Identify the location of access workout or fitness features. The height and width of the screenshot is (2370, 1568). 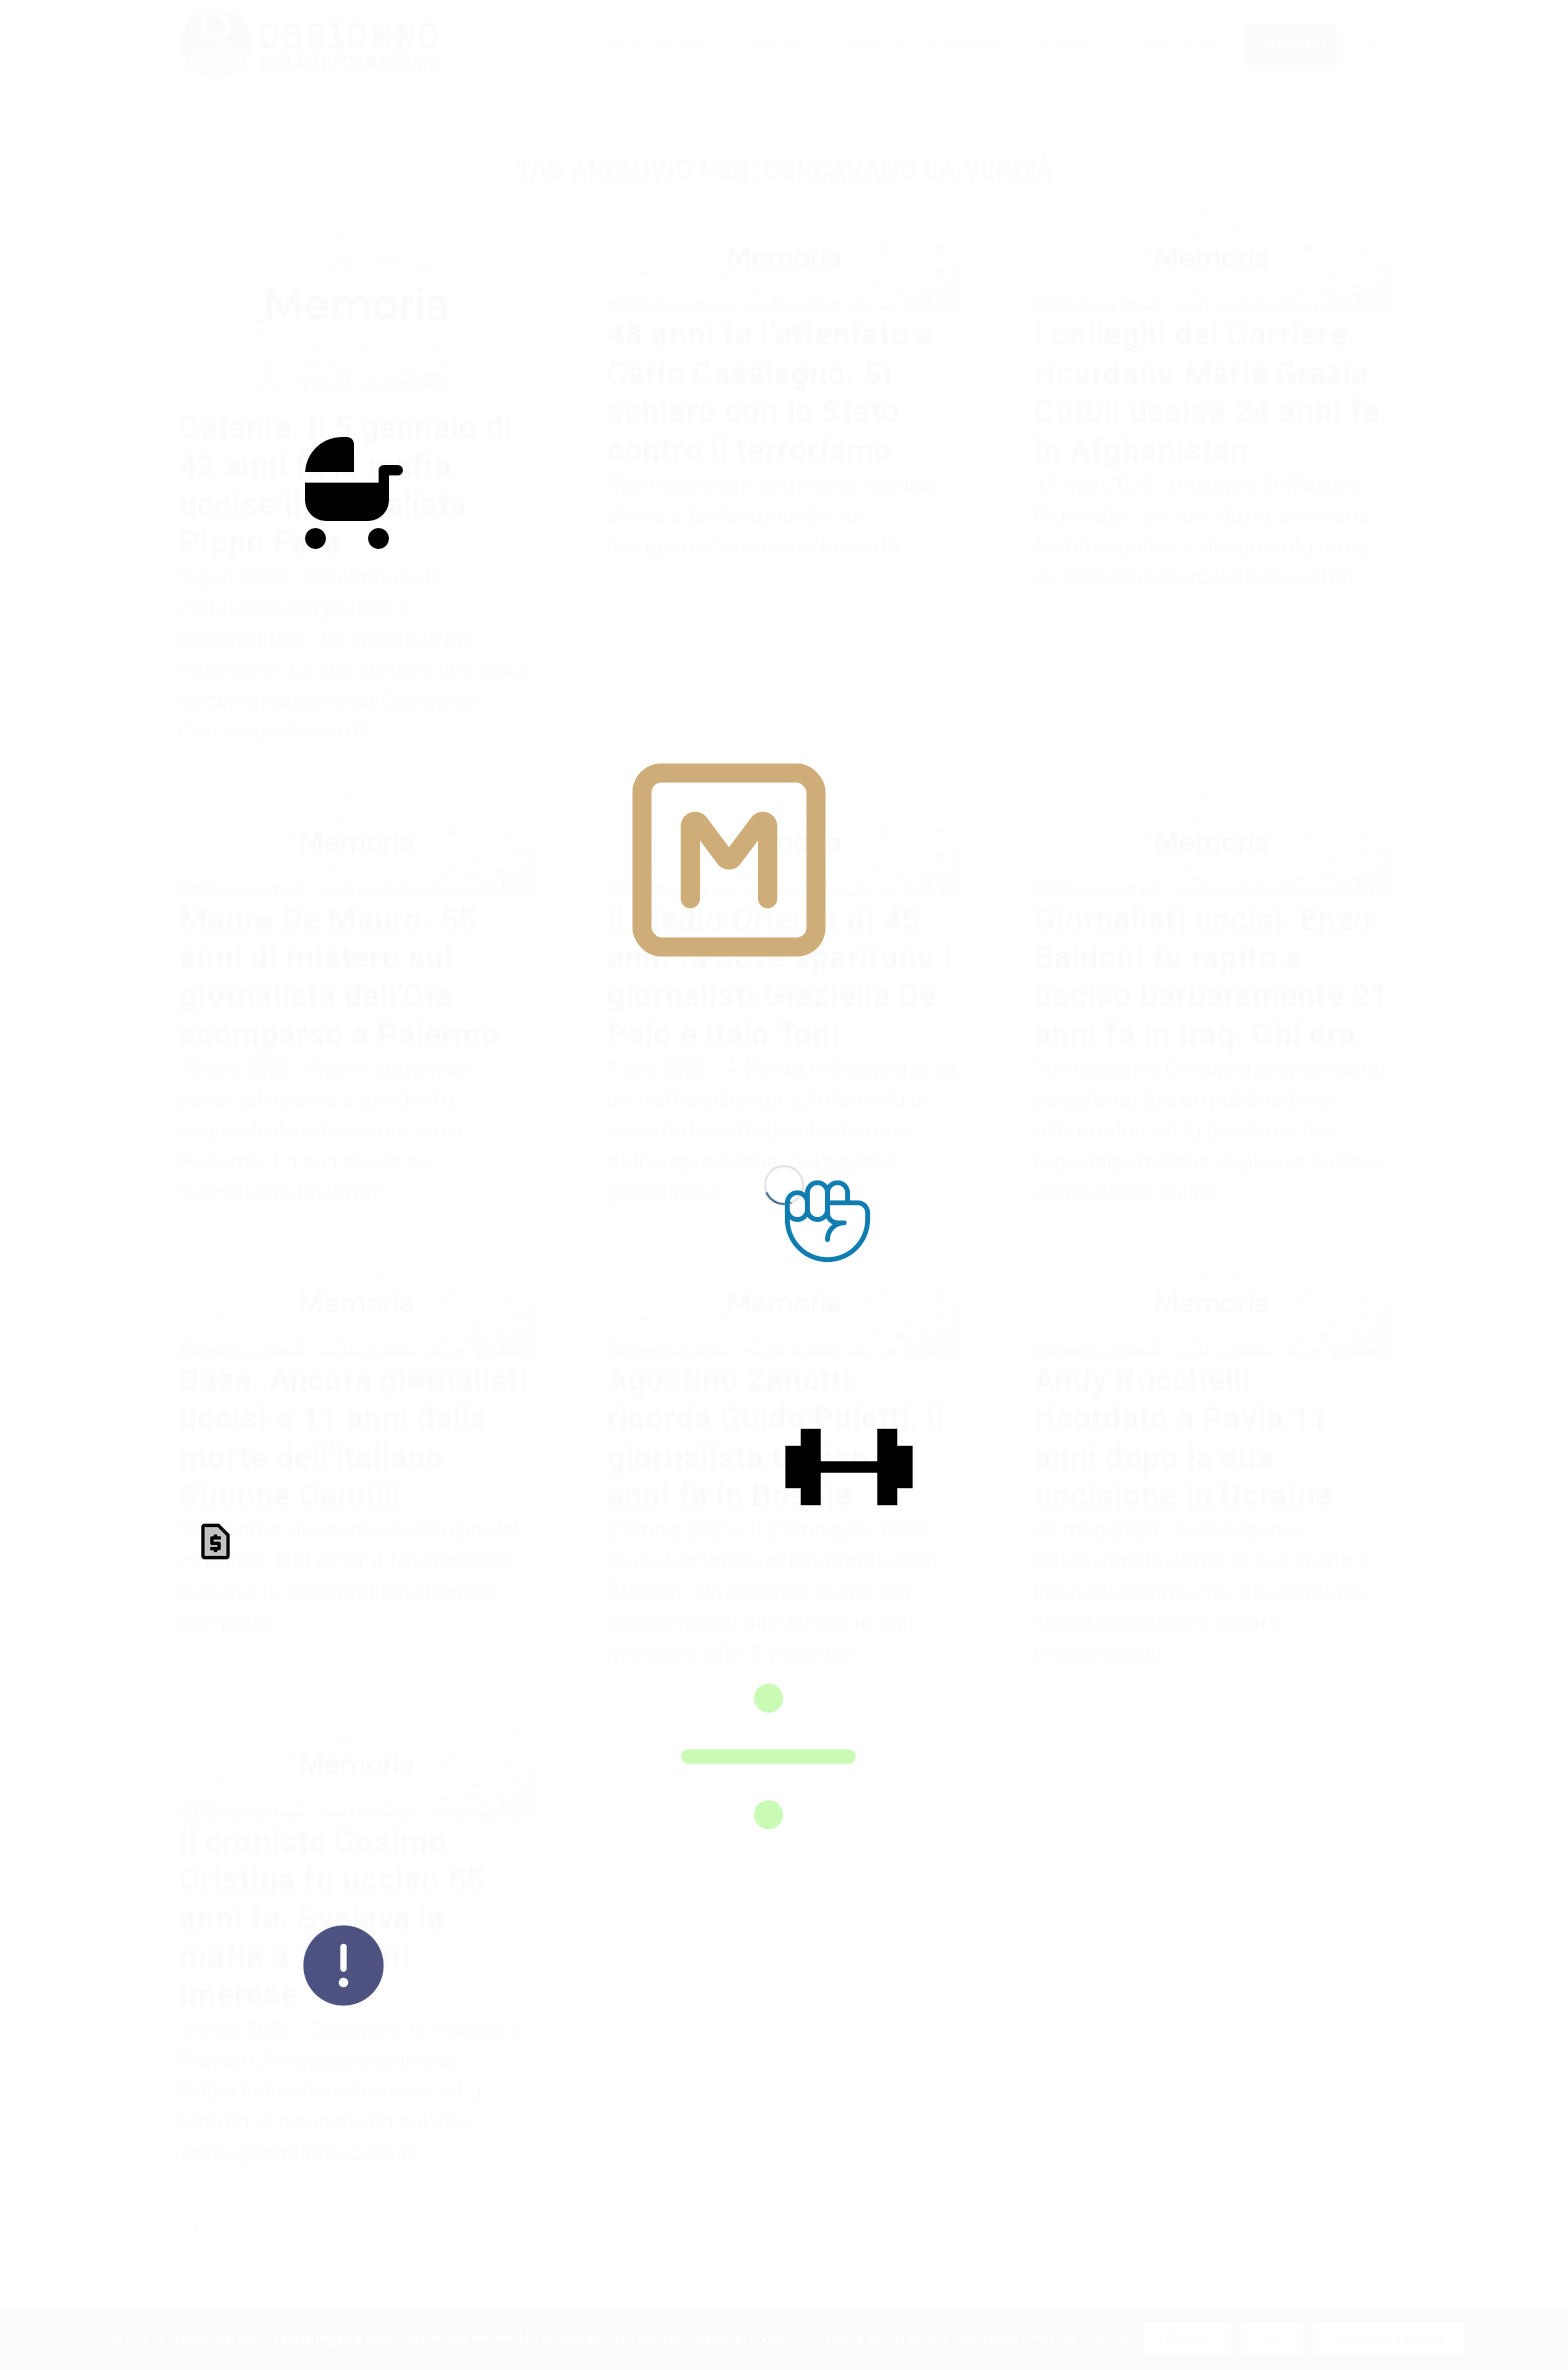
(849, 1467).